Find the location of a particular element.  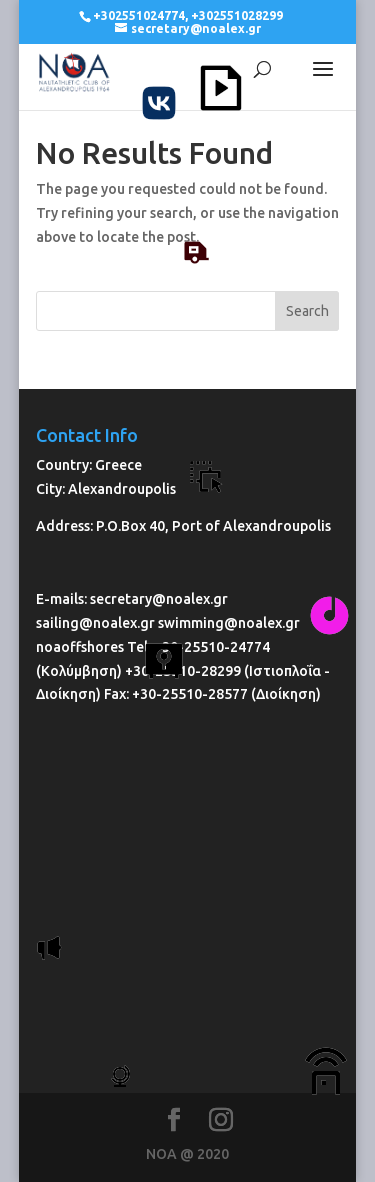

drag and drop to rearrange items is located at coordinates (205, 476).